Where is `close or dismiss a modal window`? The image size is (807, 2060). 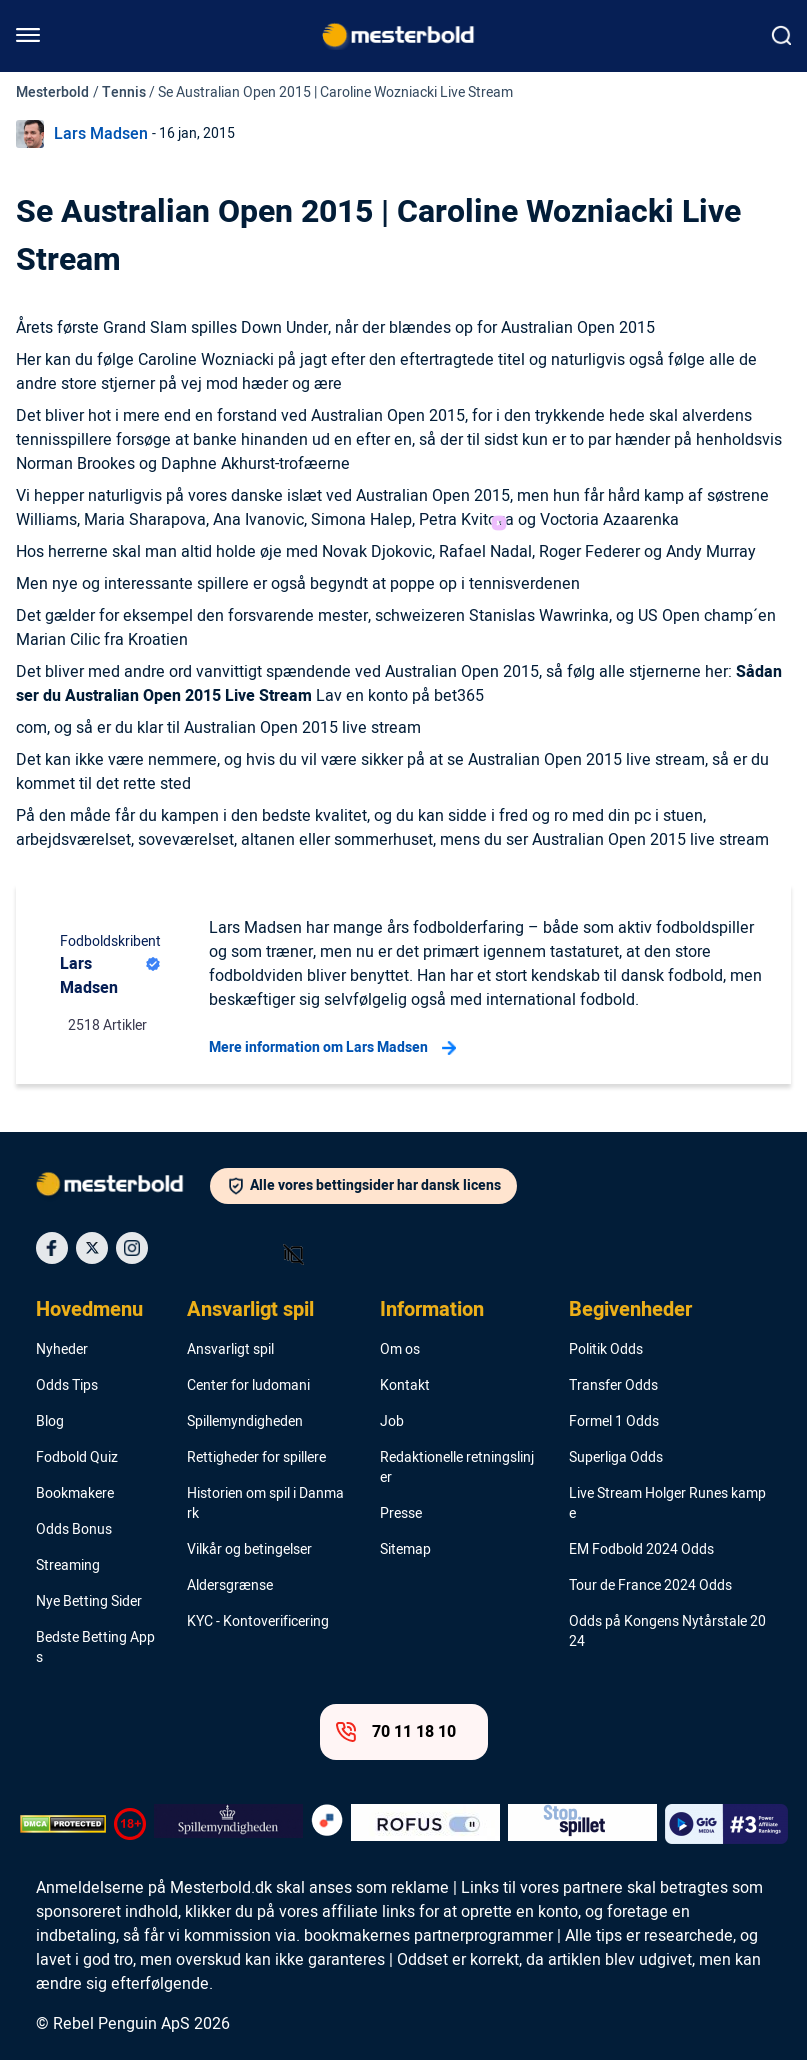 close or dismiss a modal window is located at coordinates (499, 523).